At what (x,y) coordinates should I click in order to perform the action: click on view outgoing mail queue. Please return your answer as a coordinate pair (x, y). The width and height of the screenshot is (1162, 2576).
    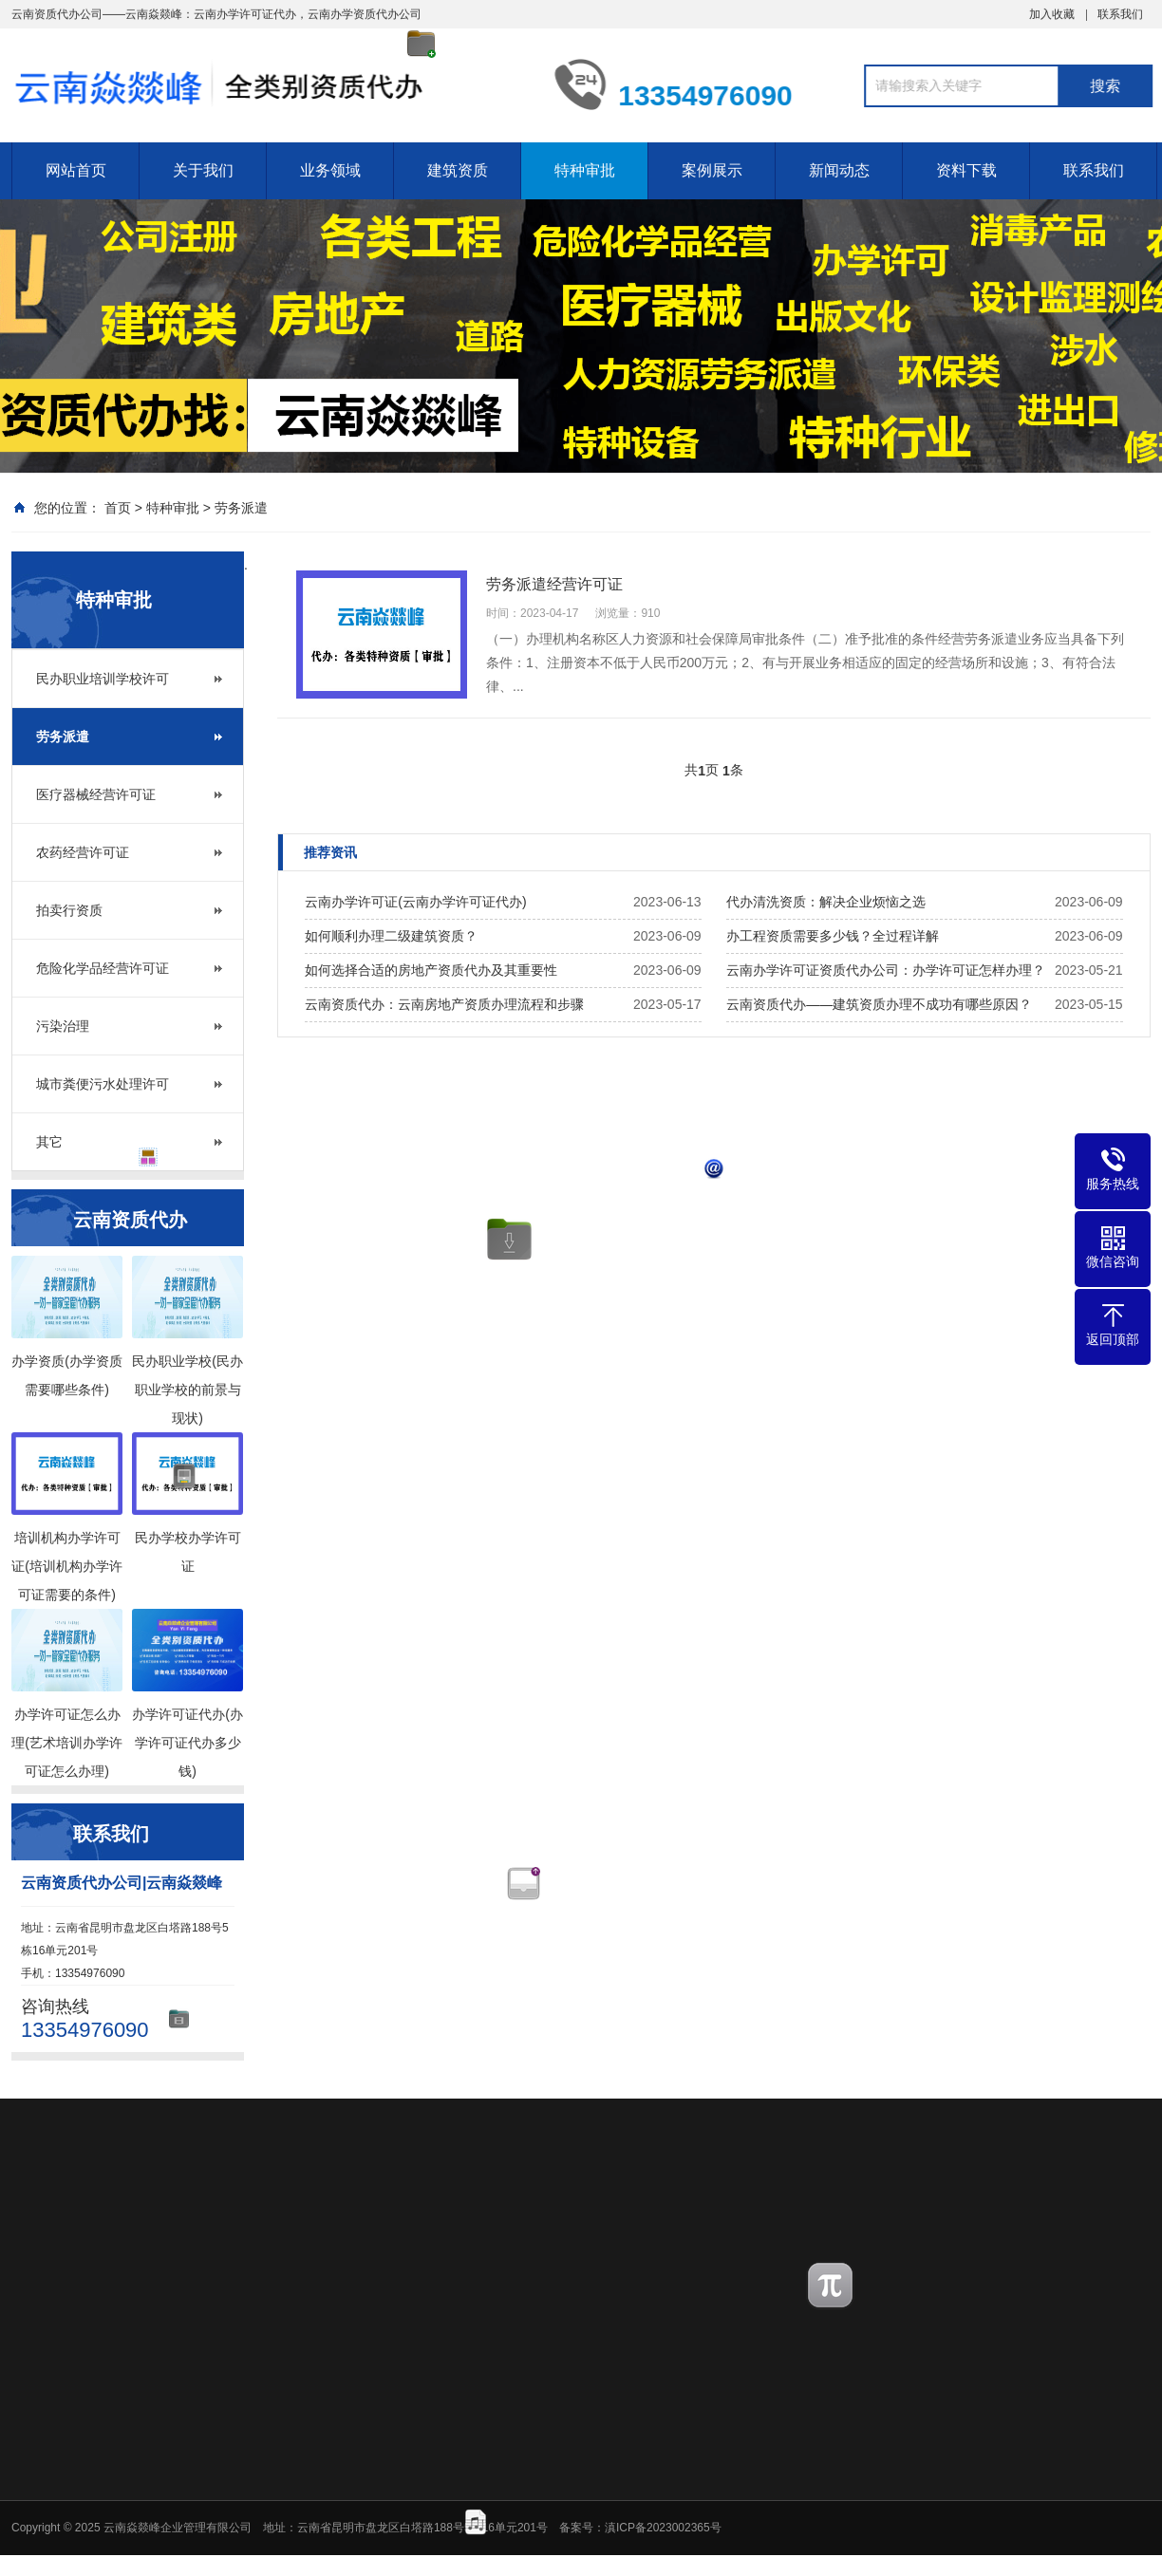
    Looking at the image, I should click on (523, 1883).